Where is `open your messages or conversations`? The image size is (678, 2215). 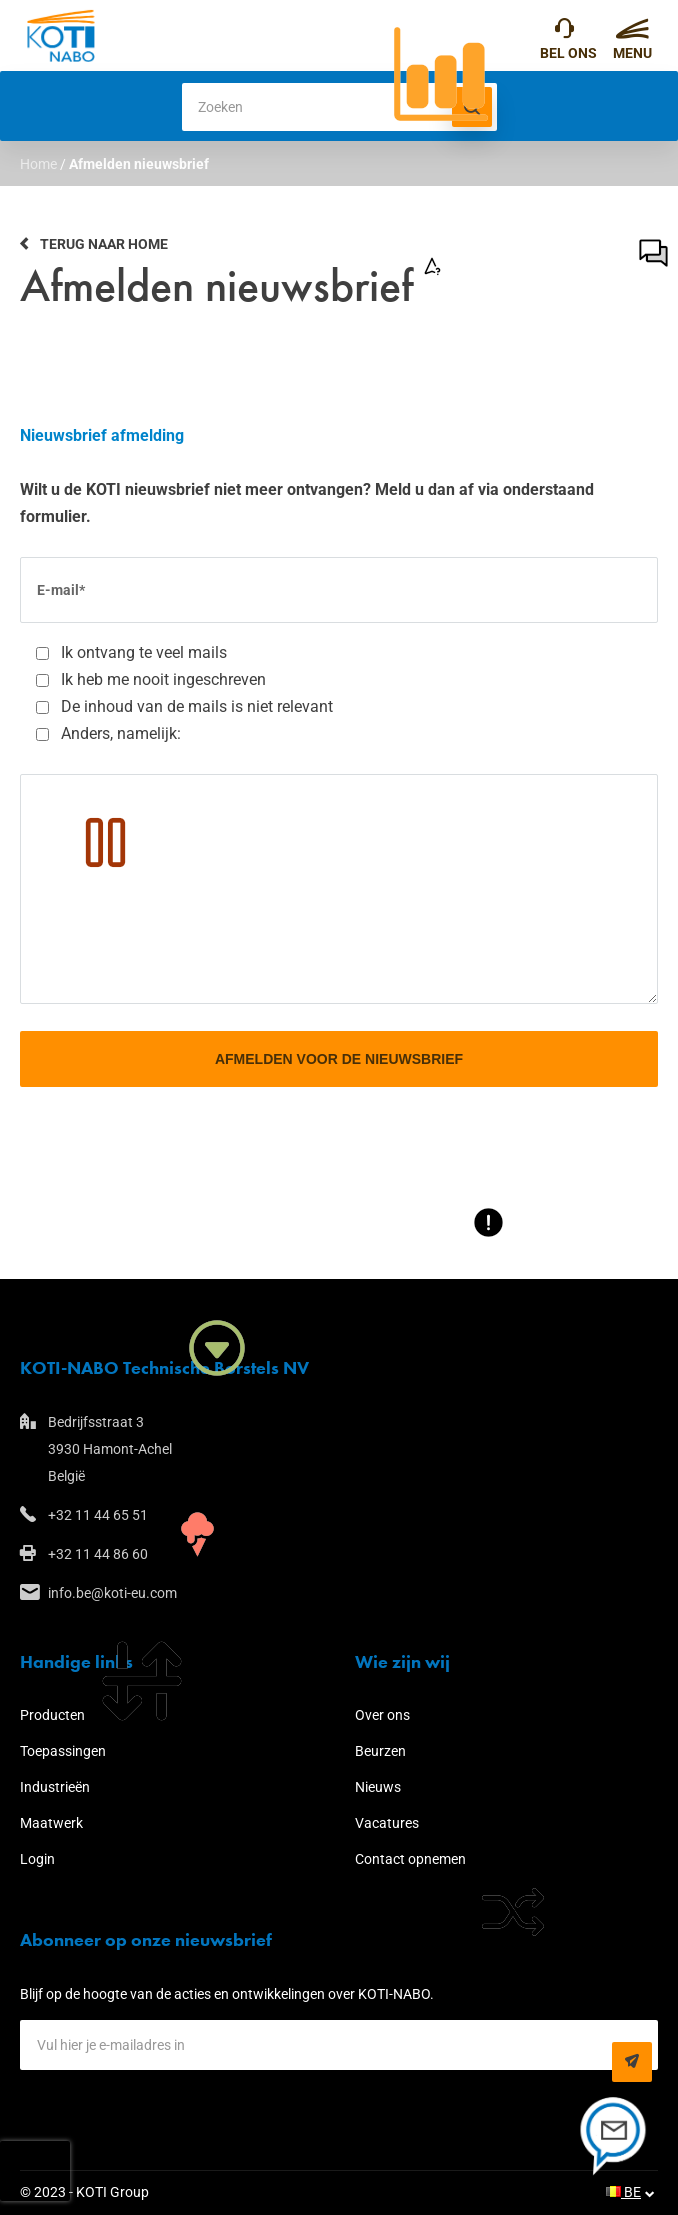
open your messages or conversations is located at coordinates (653, 252).